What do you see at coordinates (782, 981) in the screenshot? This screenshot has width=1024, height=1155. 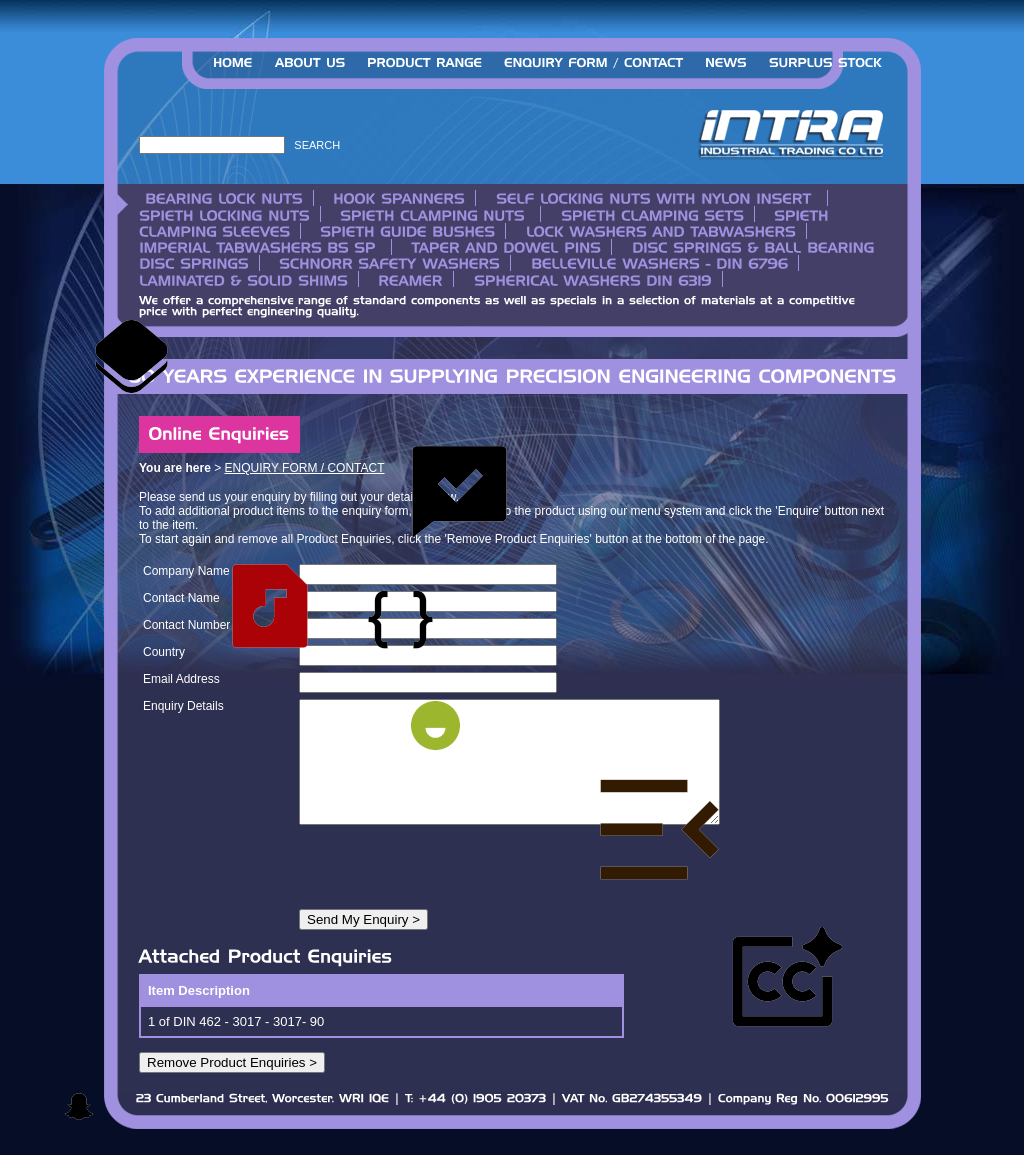 I see `enable AI-powered closed captions` at bounding box center [782, 981].